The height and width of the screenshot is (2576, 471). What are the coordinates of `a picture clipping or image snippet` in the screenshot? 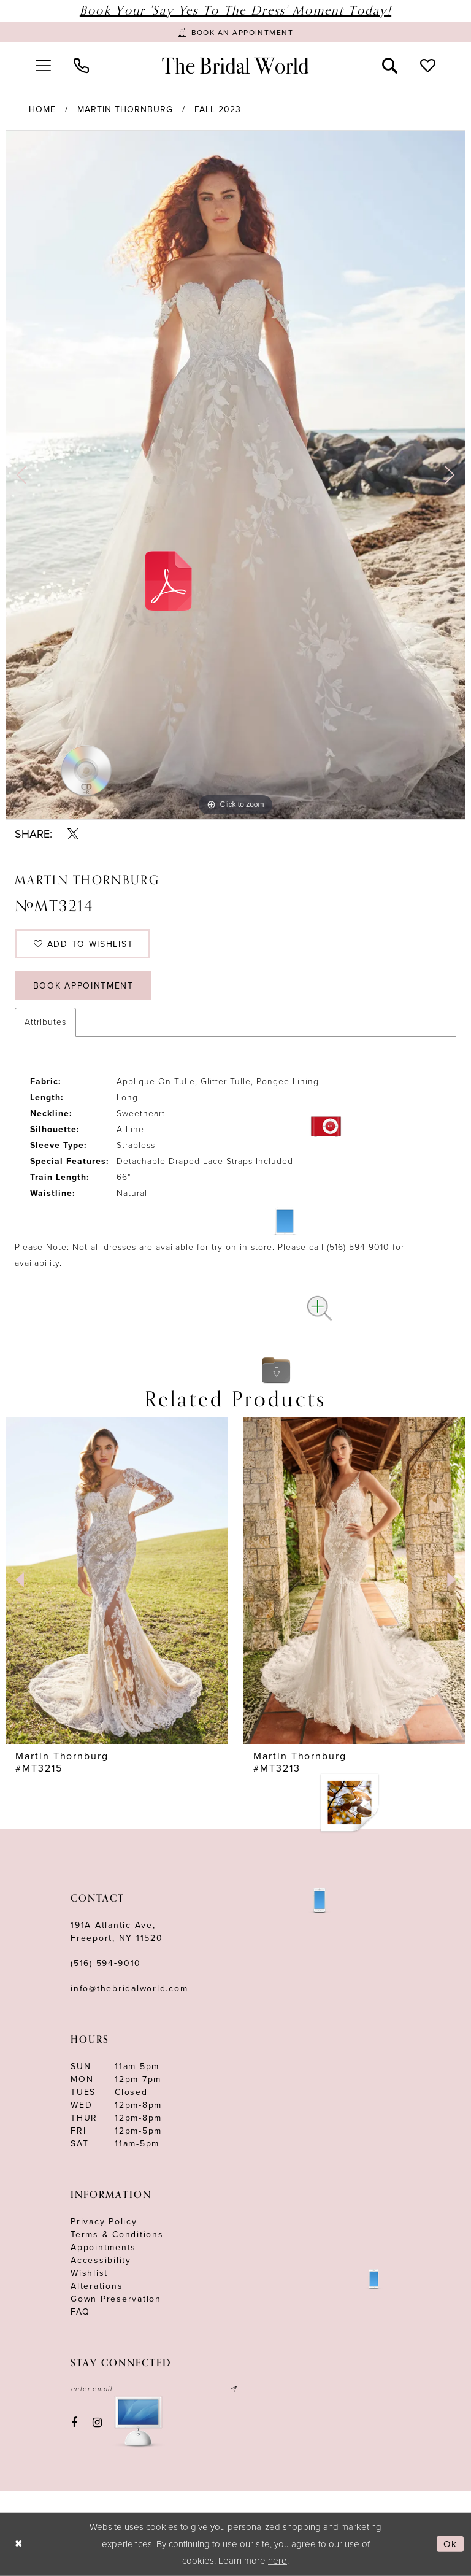 It's located at (350, 1804).